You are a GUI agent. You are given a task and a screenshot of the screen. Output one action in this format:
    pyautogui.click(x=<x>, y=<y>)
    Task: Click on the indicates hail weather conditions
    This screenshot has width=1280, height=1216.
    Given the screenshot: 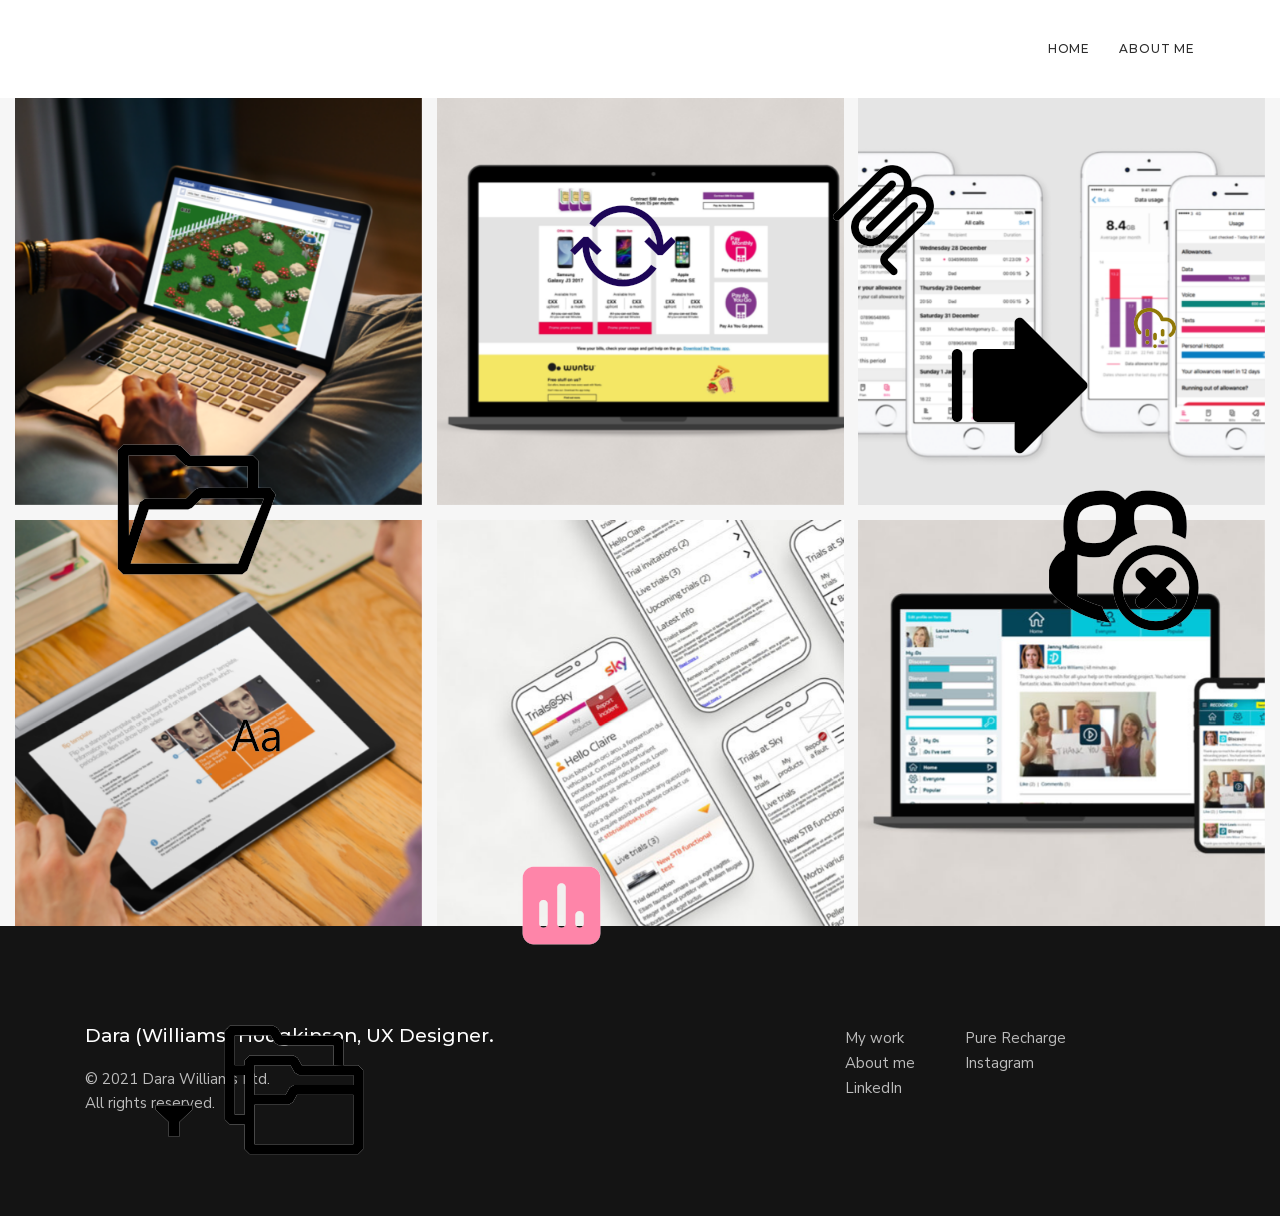 What is the action you would take?
    pyautogui.click(x=1155, y=327)
    